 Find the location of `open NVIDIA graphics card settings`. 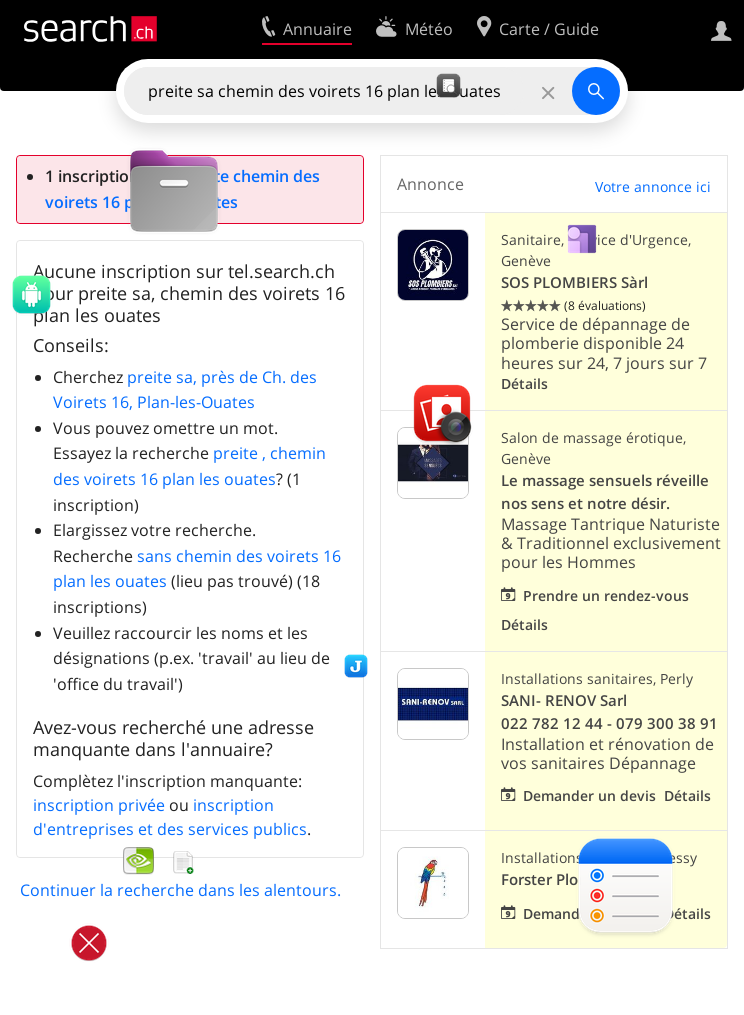

open NVIDIA graphics card settings is located at coordinates (138, 860).